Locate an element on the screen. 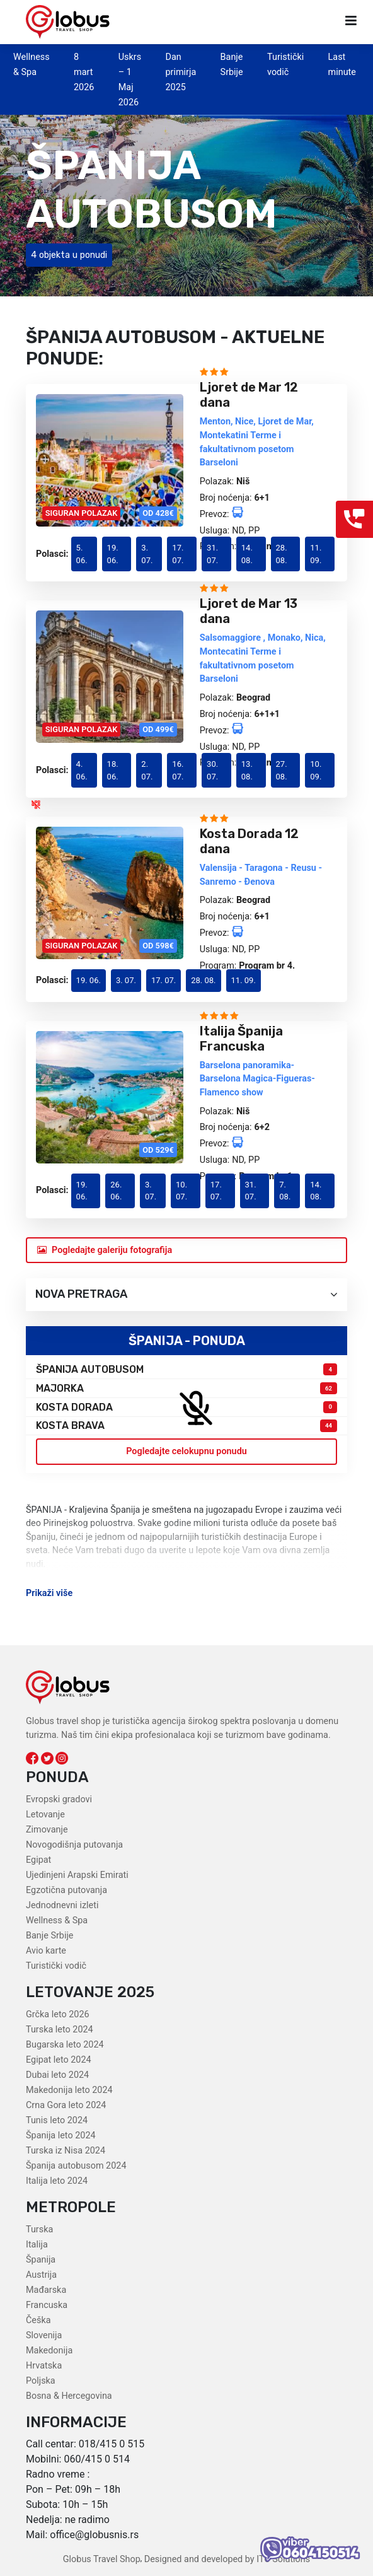 This screenshot has width=373, height=2576. mute your microphone is located at coordinates (196, 1409).